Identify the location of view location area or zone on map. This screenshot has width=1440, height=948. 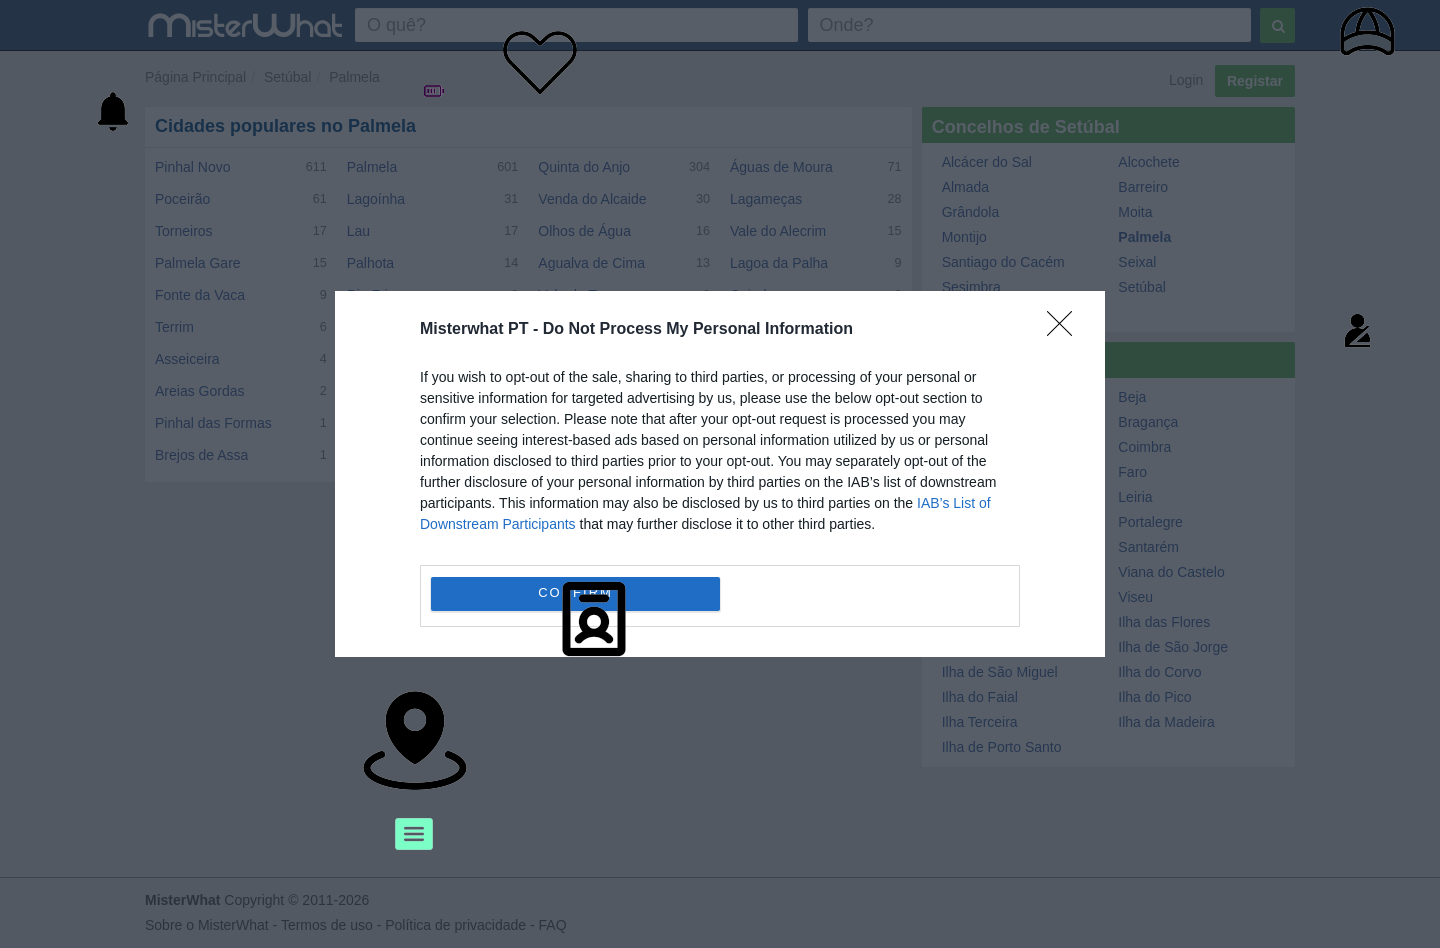
(415, 742).